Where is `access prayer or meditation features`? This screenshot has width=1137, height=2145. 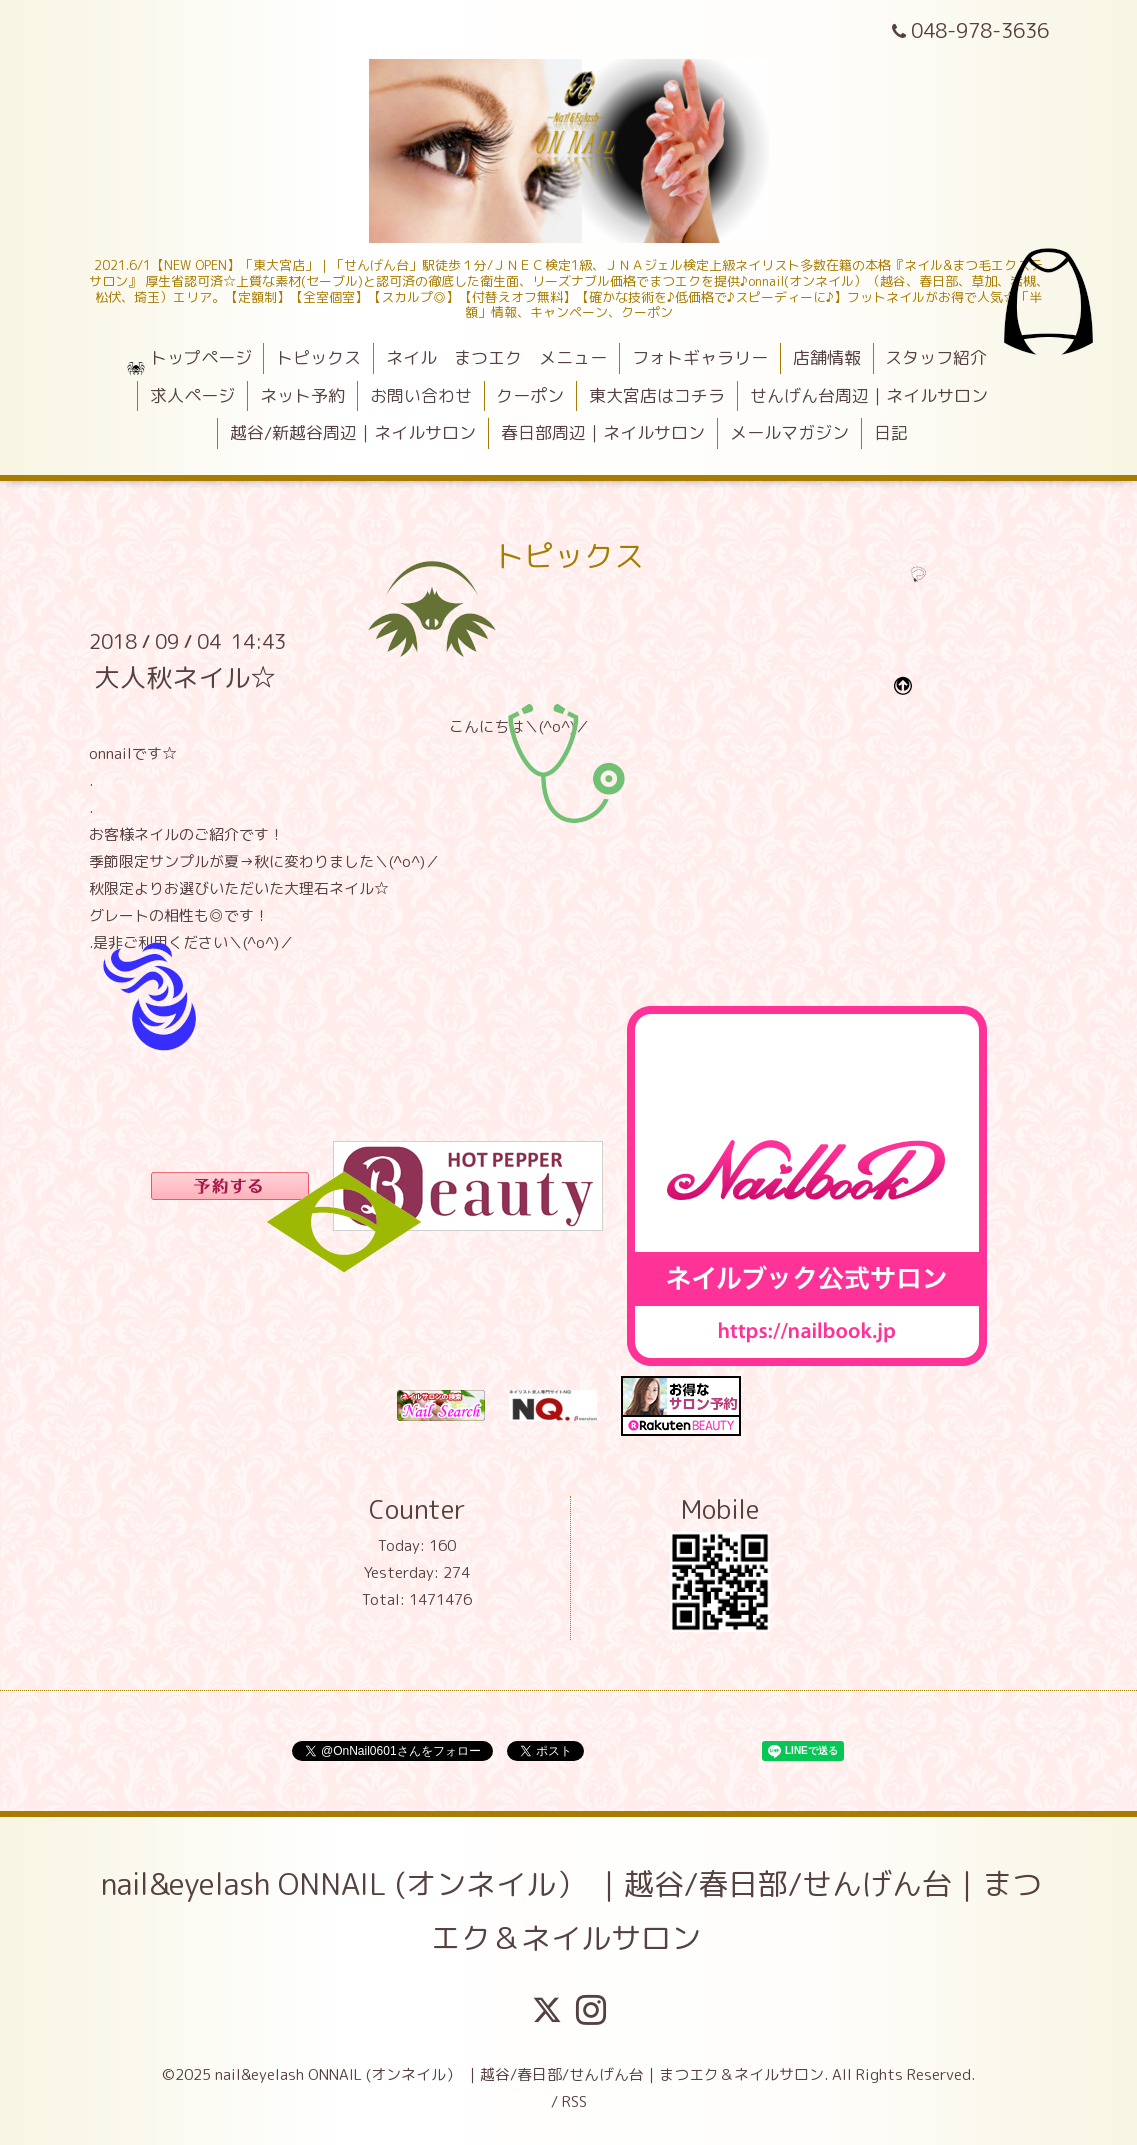 access prayer or meditation features is located at coordinates (918, 574).